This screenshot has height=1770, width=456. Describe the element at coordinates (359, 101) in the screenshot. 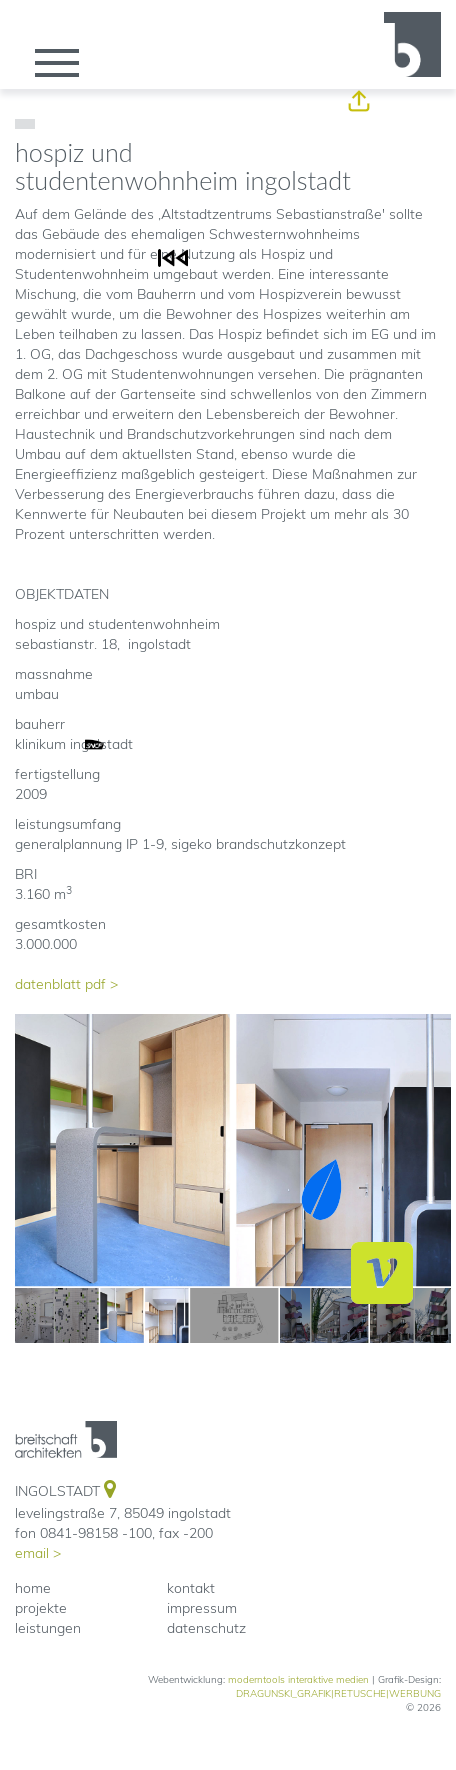

I see `share content with others` at that location.